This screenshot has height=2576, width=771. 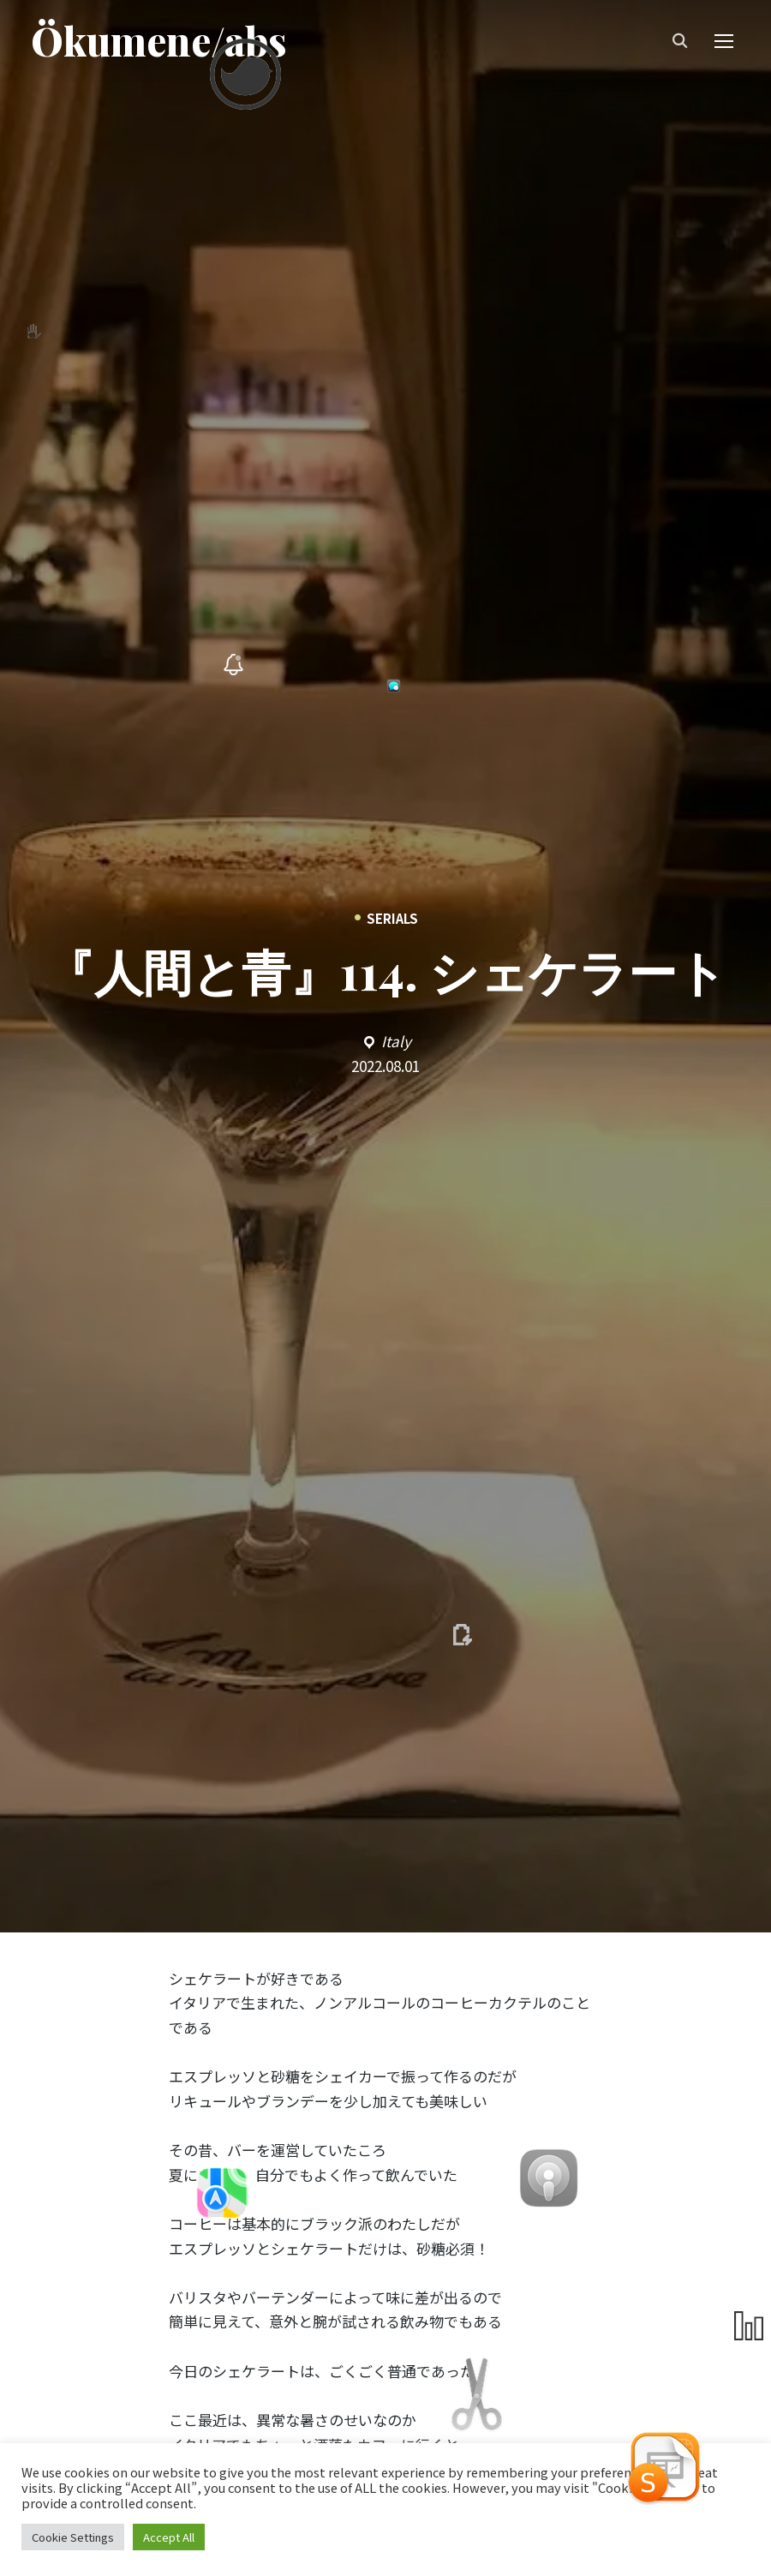 I want to click on view statistics or analytics, so click(x=749, y=2326).